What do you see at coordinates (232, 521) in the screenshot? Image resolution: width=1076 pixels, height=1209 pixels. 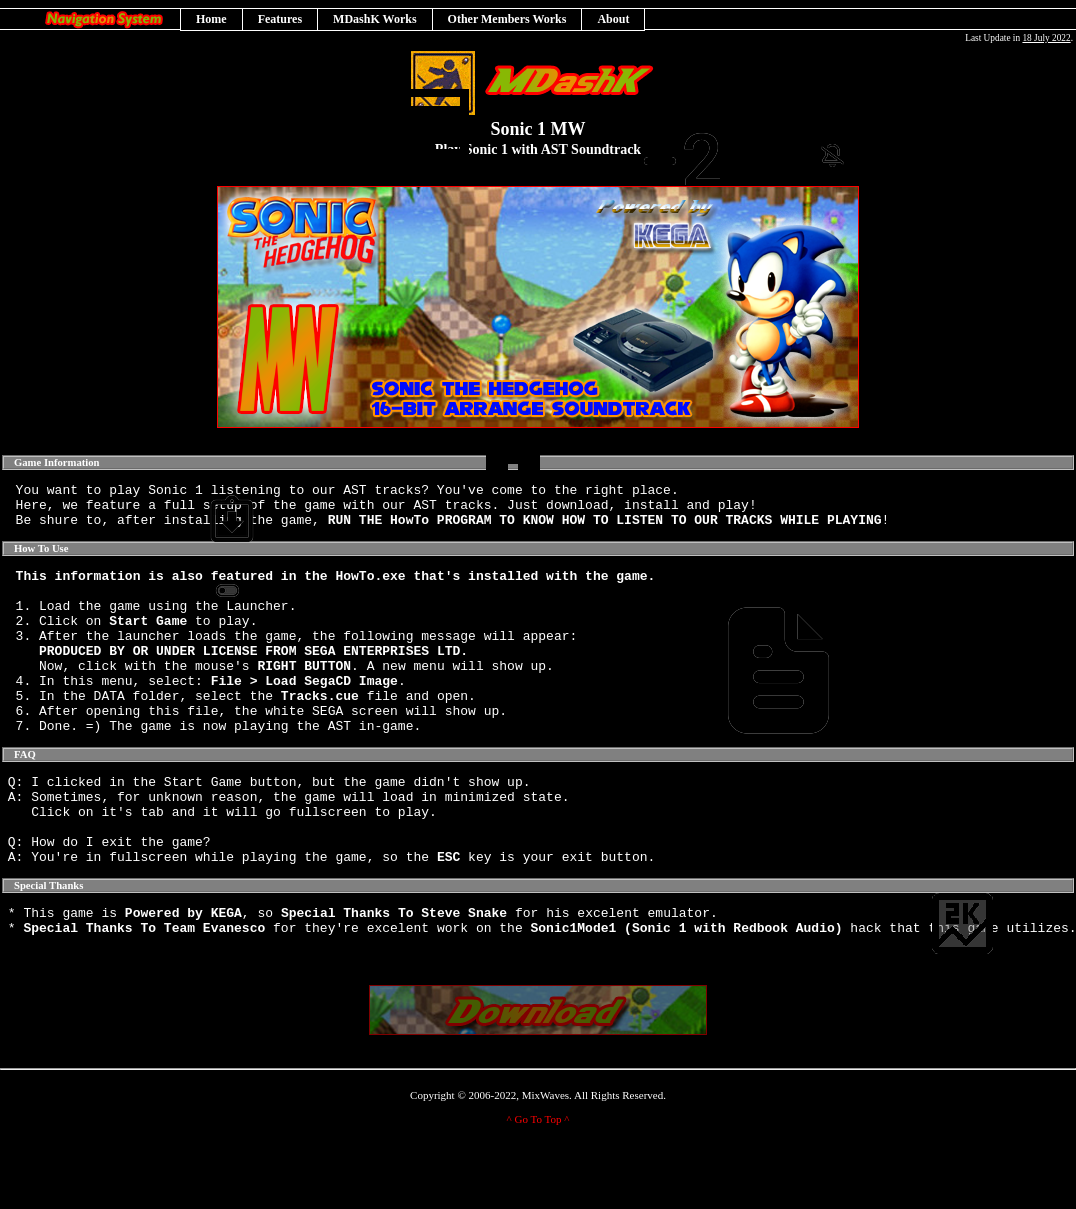 I see `download or receive an assignment` at bounding box center [232, 521].